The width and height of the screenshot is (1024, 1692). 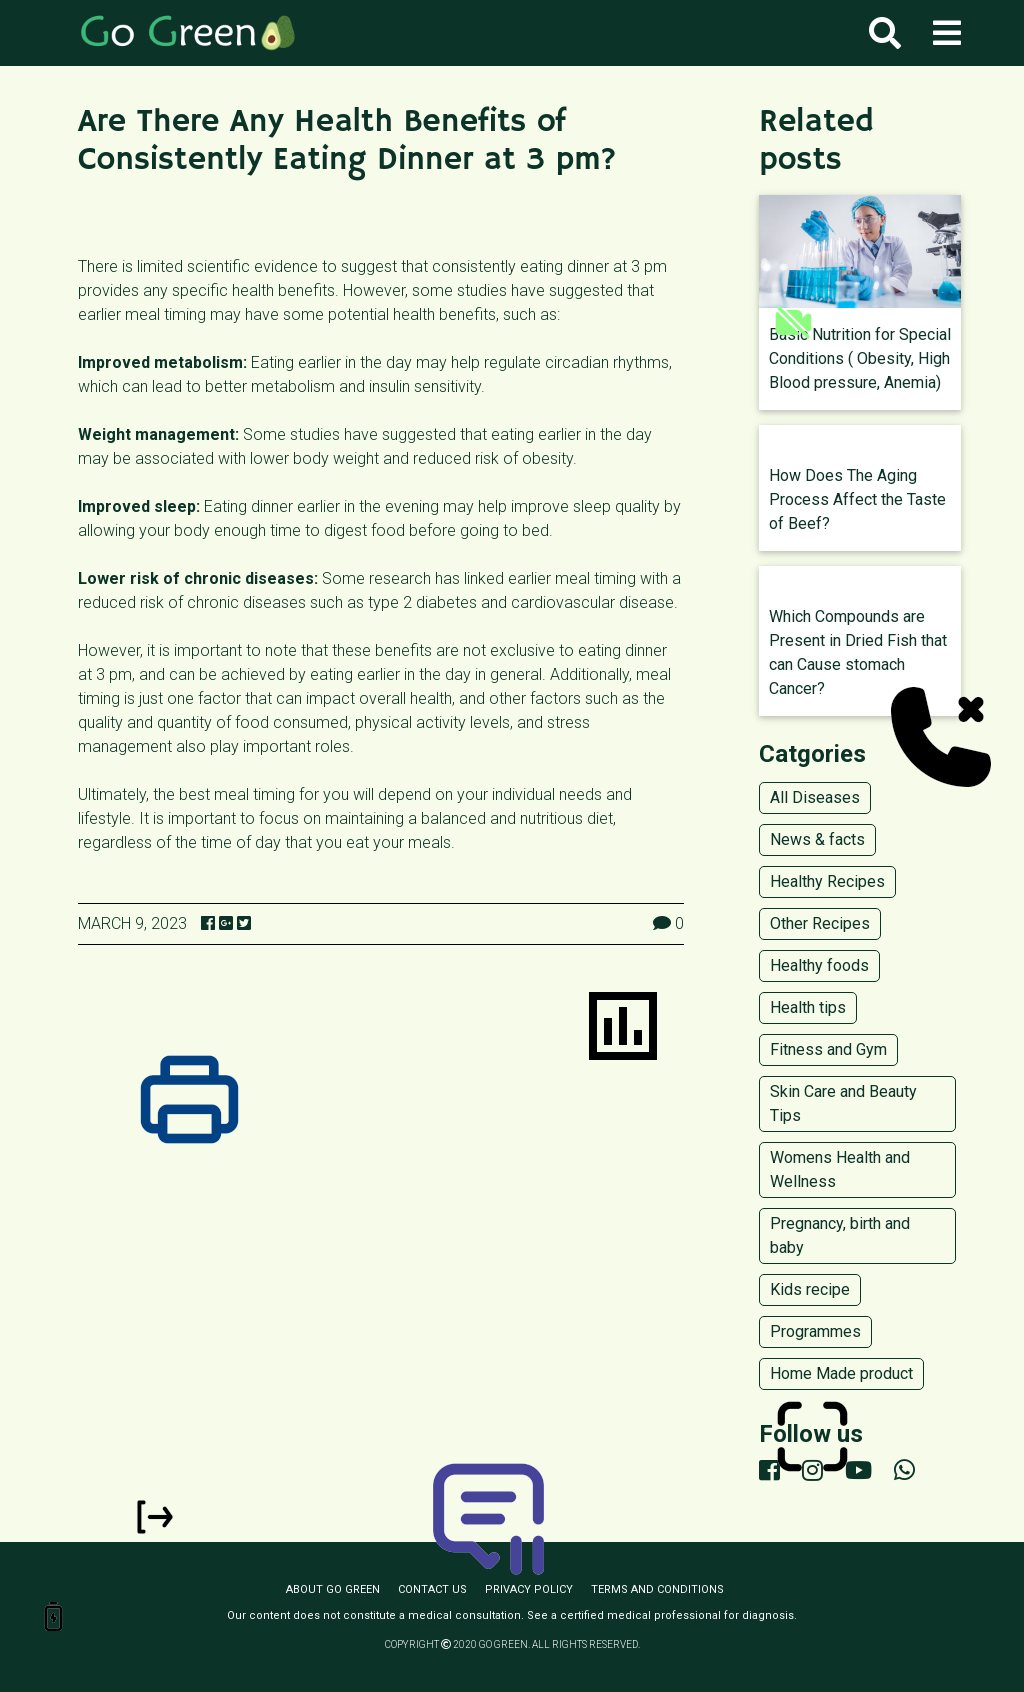 I want to click on log out of your account, so click(x=154, y=1517).